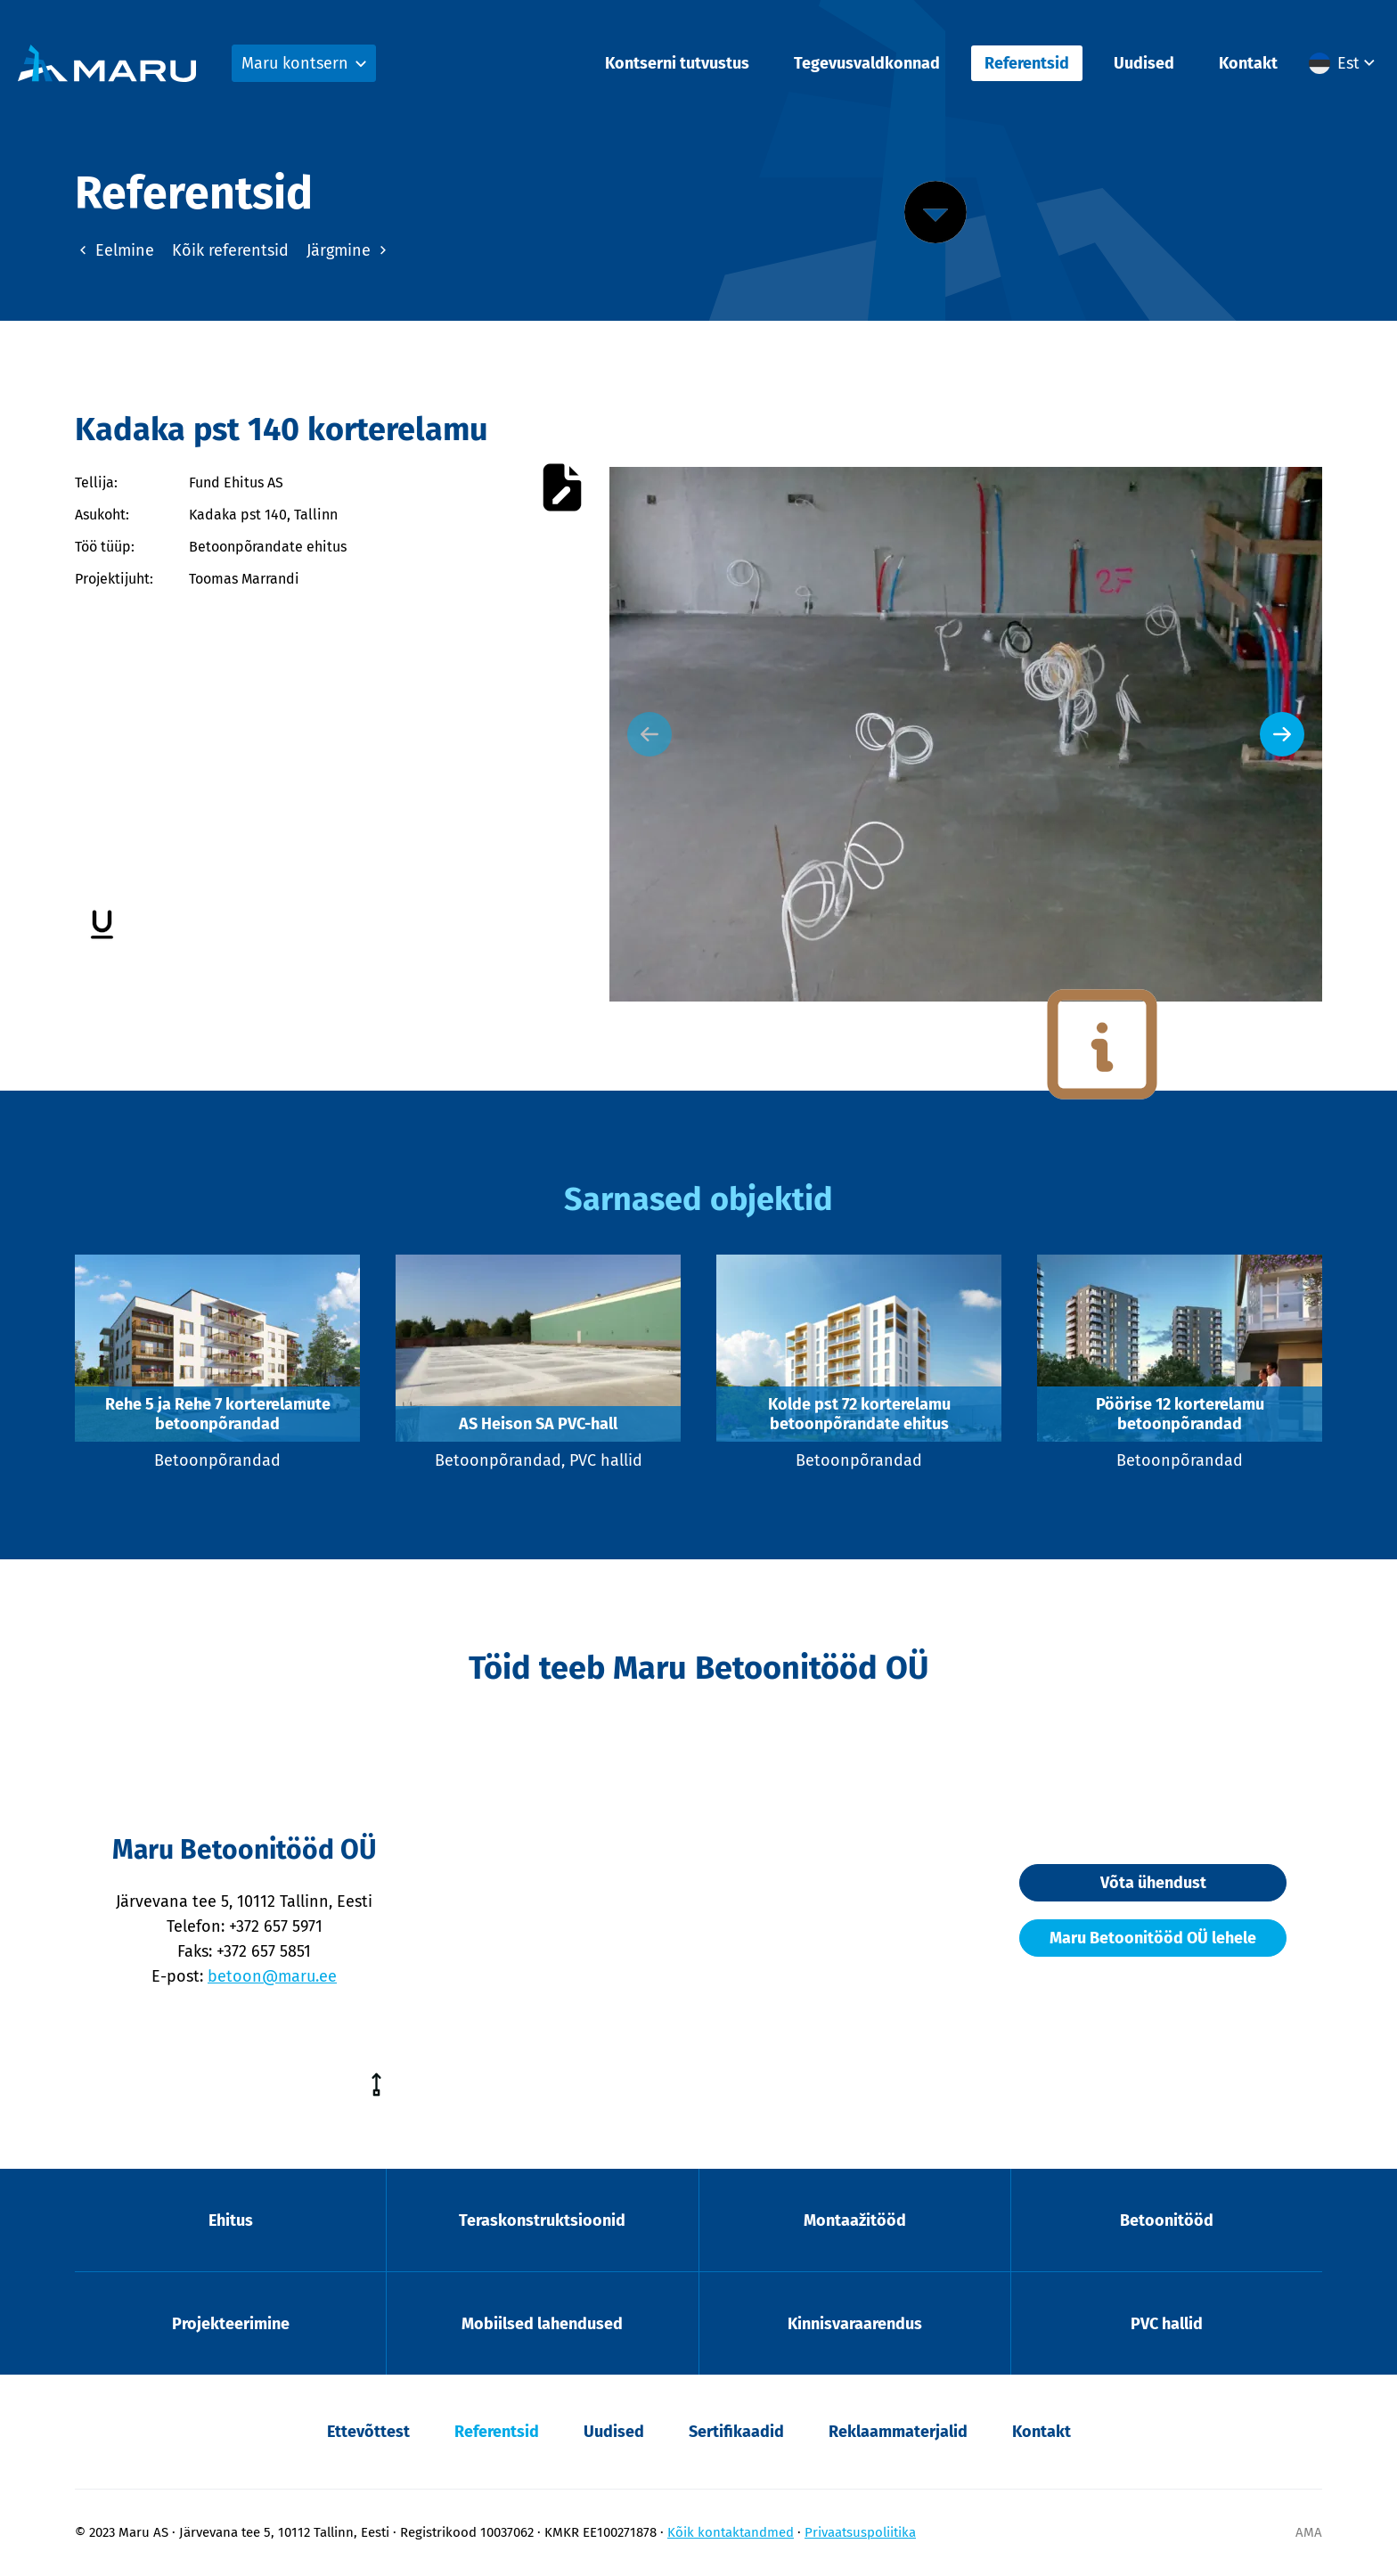 The width and height of the screenshot is (1397, 2576). Describe the element at coordinates (376, 2084) in the screenshot. I see `move item up in a list or hierarchy` at that location.